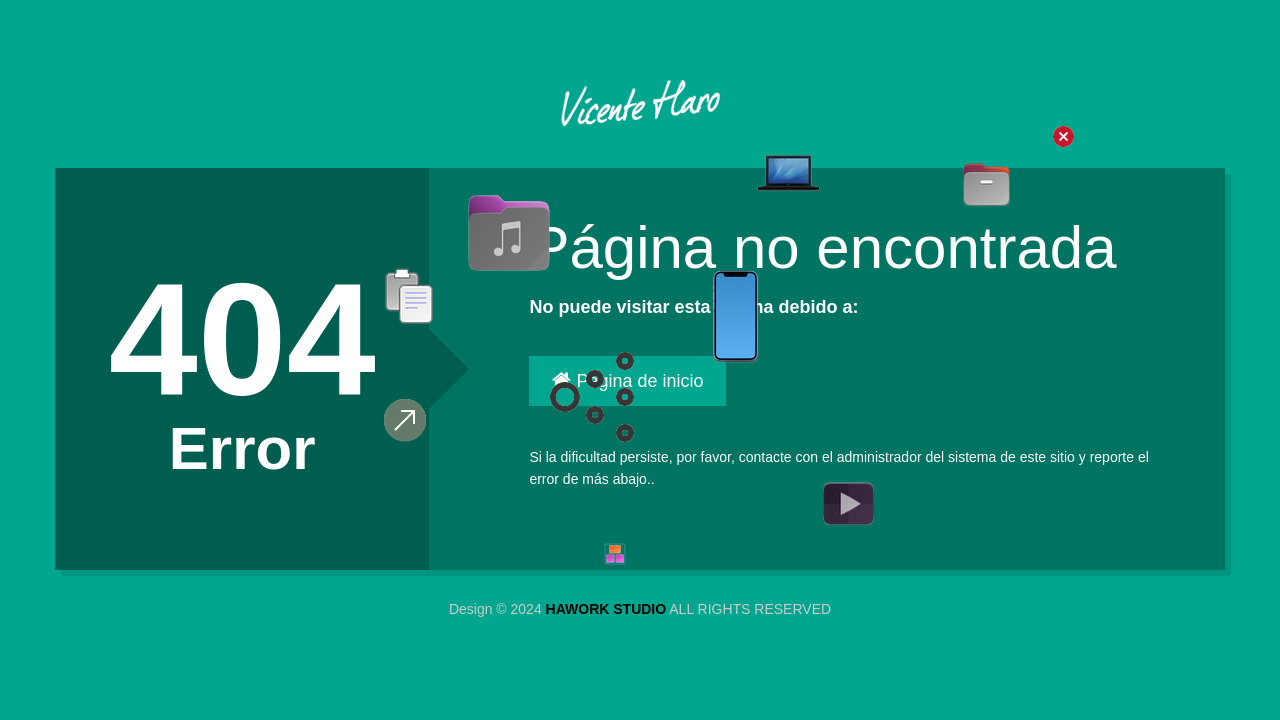  Describe the element at coordinates (405, 420) in the screenshot. I see `indicates a symbolic link or shortcut to another file` at that location.